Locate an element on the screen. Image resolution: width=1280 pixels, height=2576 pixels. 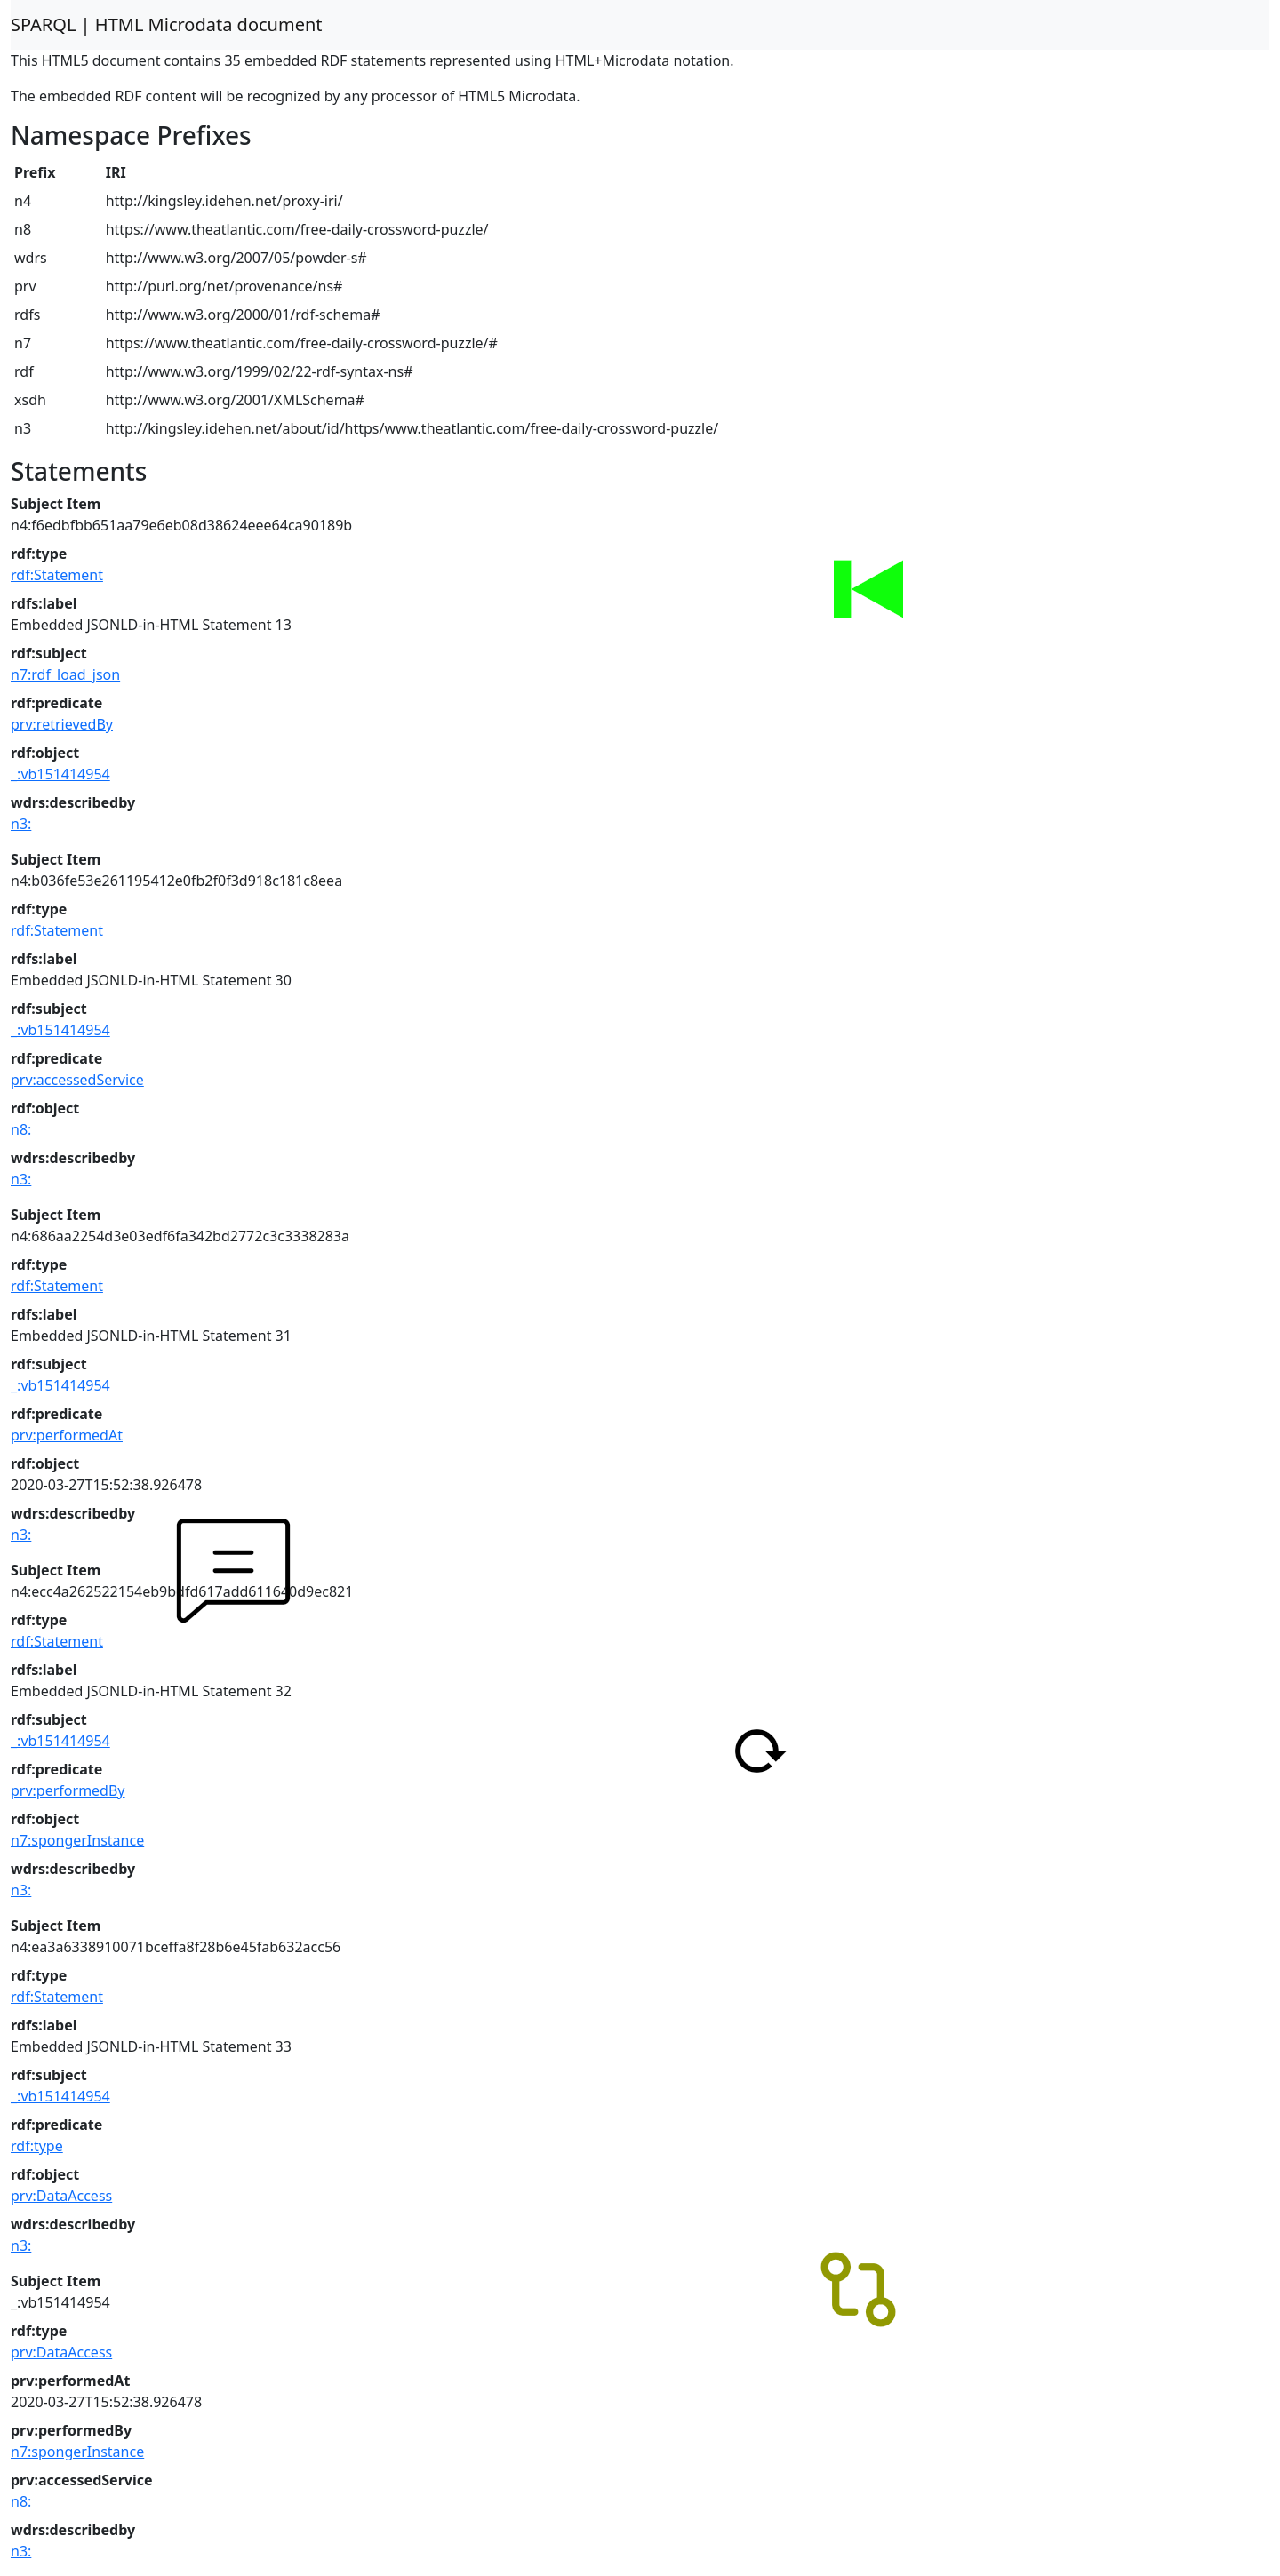
open chat or messaging is located at coordinates (233, 1561).